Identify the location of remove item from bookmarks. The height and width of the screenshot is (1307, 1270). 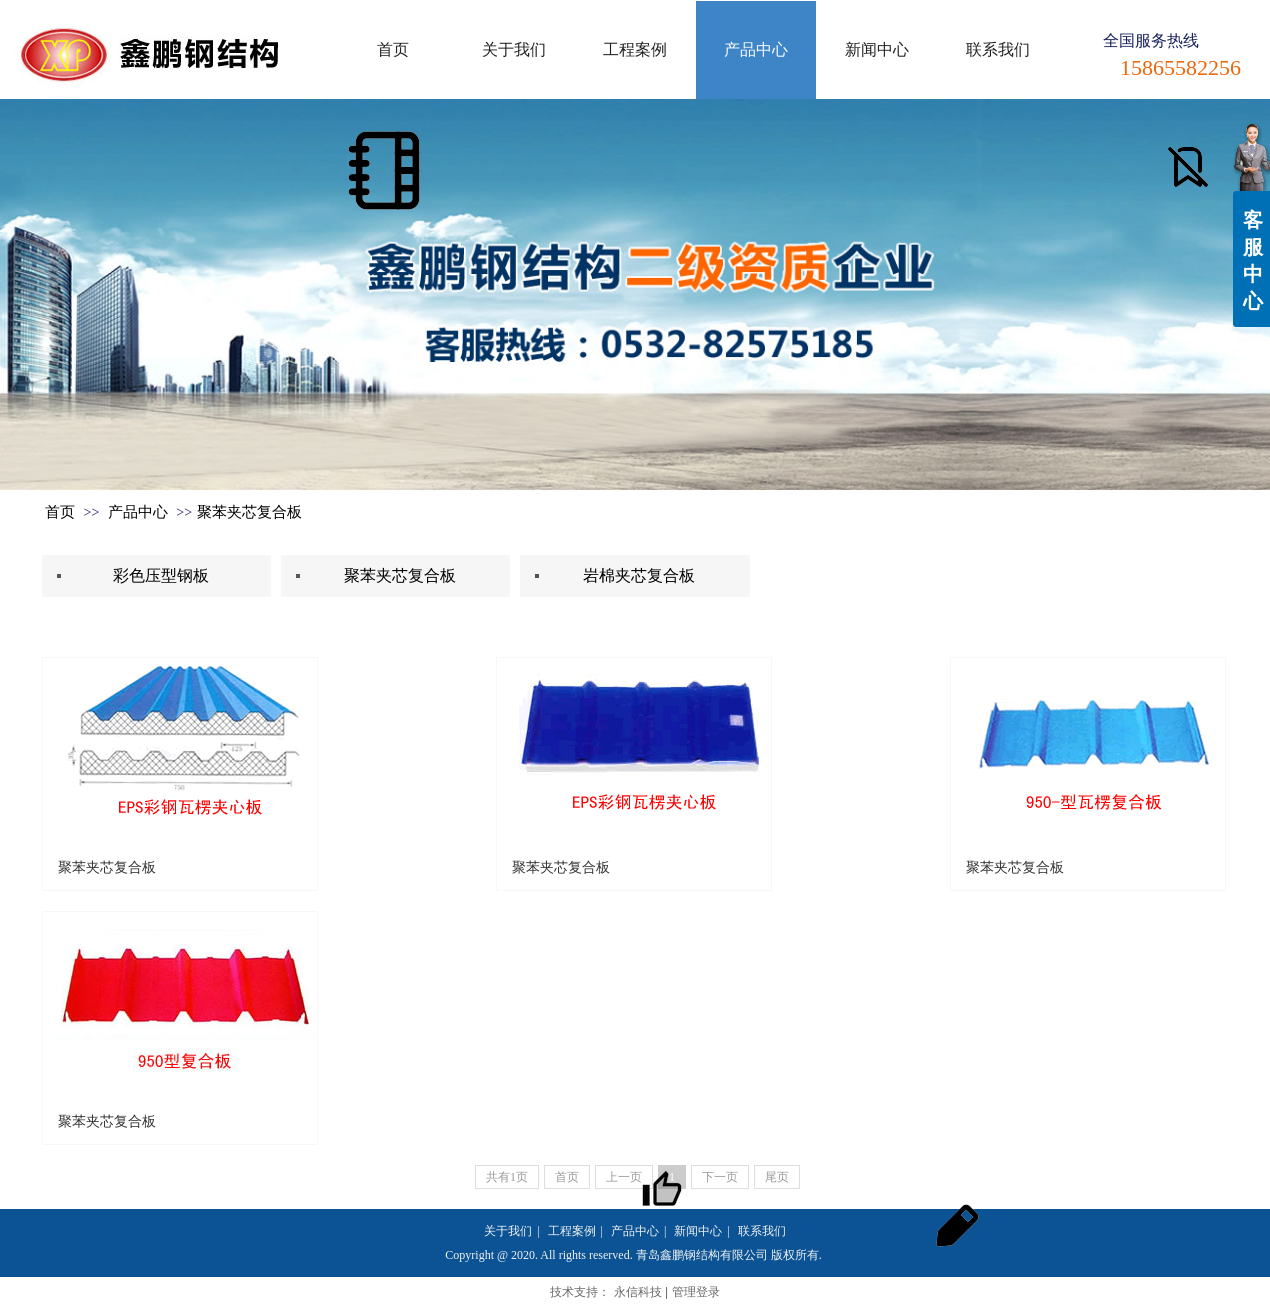
(1188, 167).